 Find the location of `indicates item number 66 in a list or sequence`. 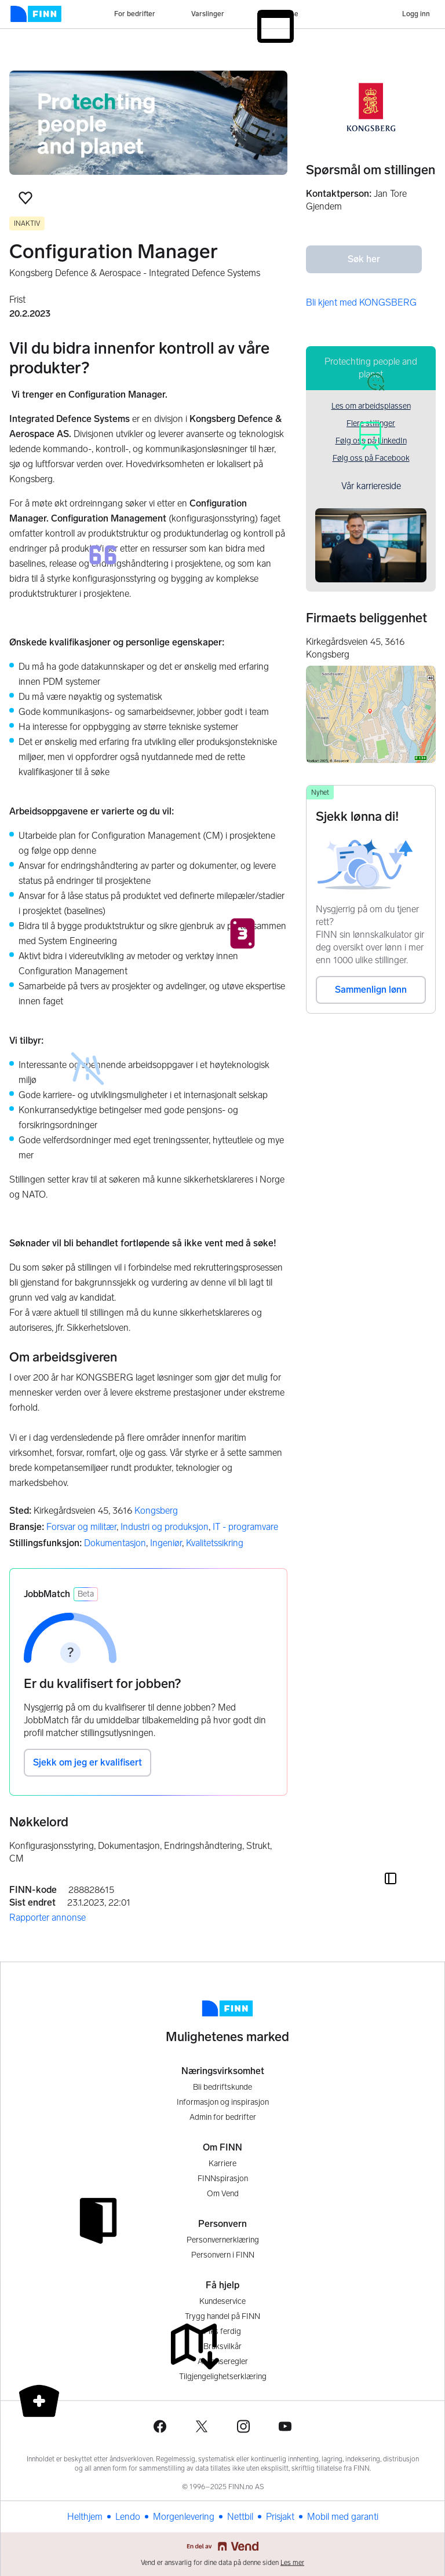

indicates item number 66 in a list or sequence is located at coordinates (103, 555).